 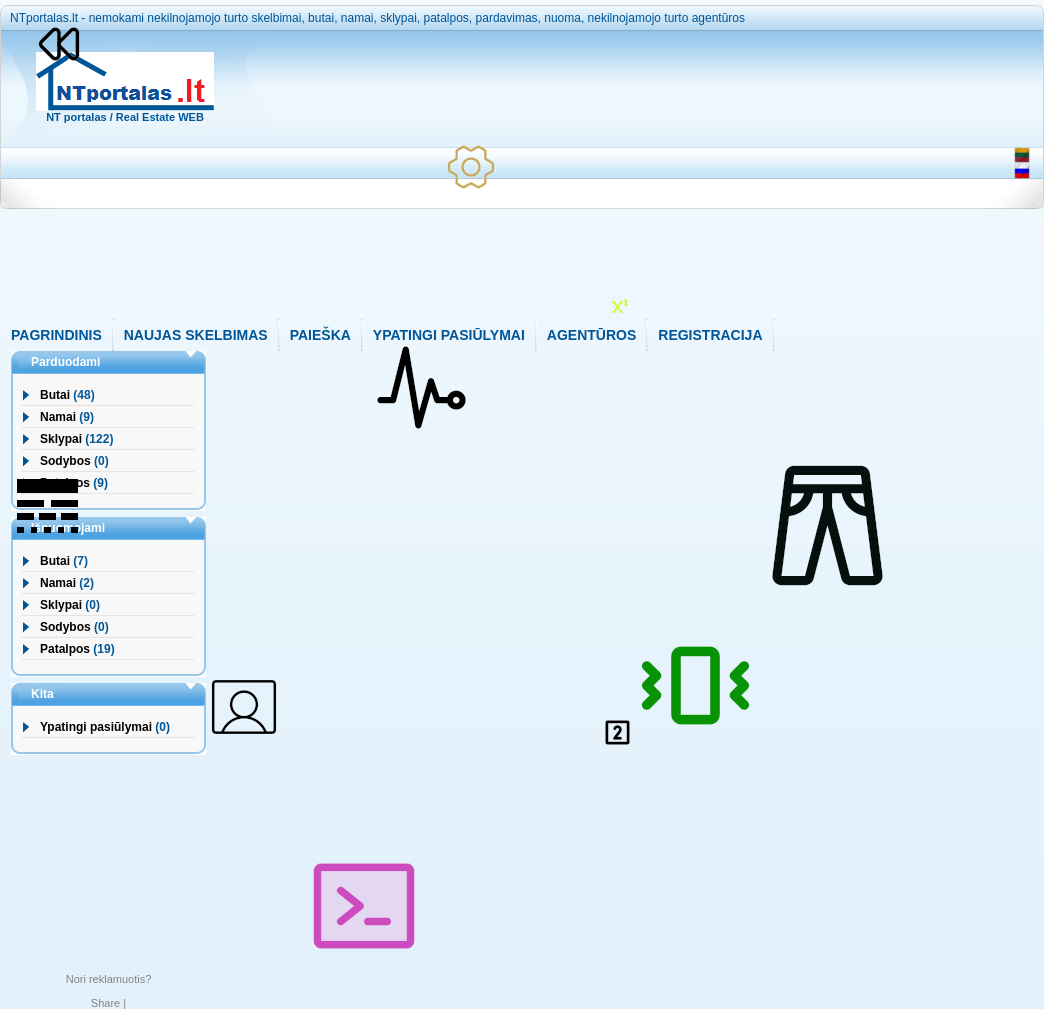 What do you see at coordinates (47, 506) in the screenshot?
I see `change text line spacing or density` at bounding box center [47, 506].